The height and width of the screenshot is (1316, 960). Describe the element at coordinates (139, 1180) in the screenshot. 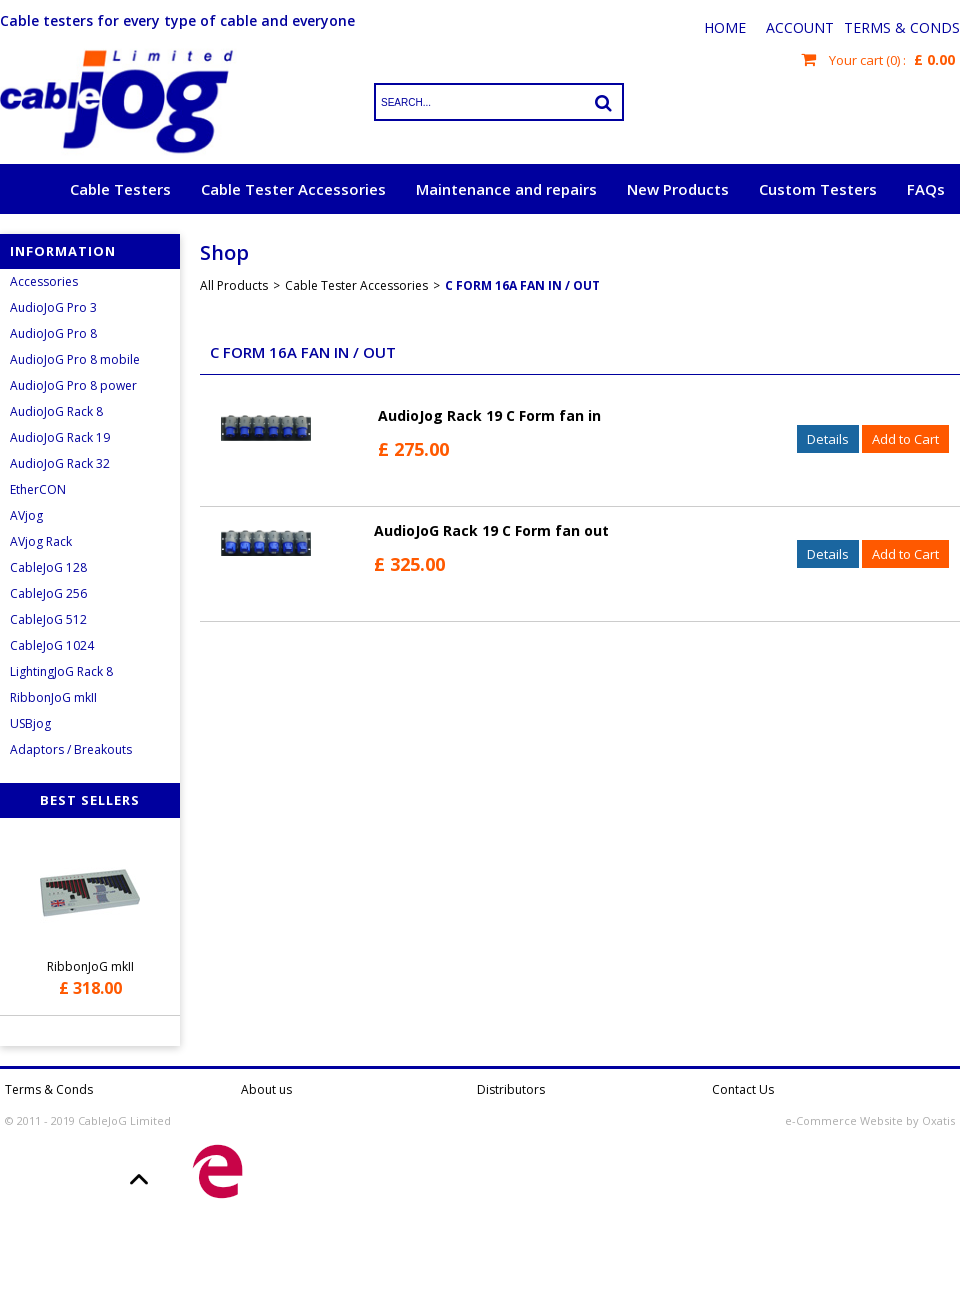

I see `collapse an expanded section` at that location.